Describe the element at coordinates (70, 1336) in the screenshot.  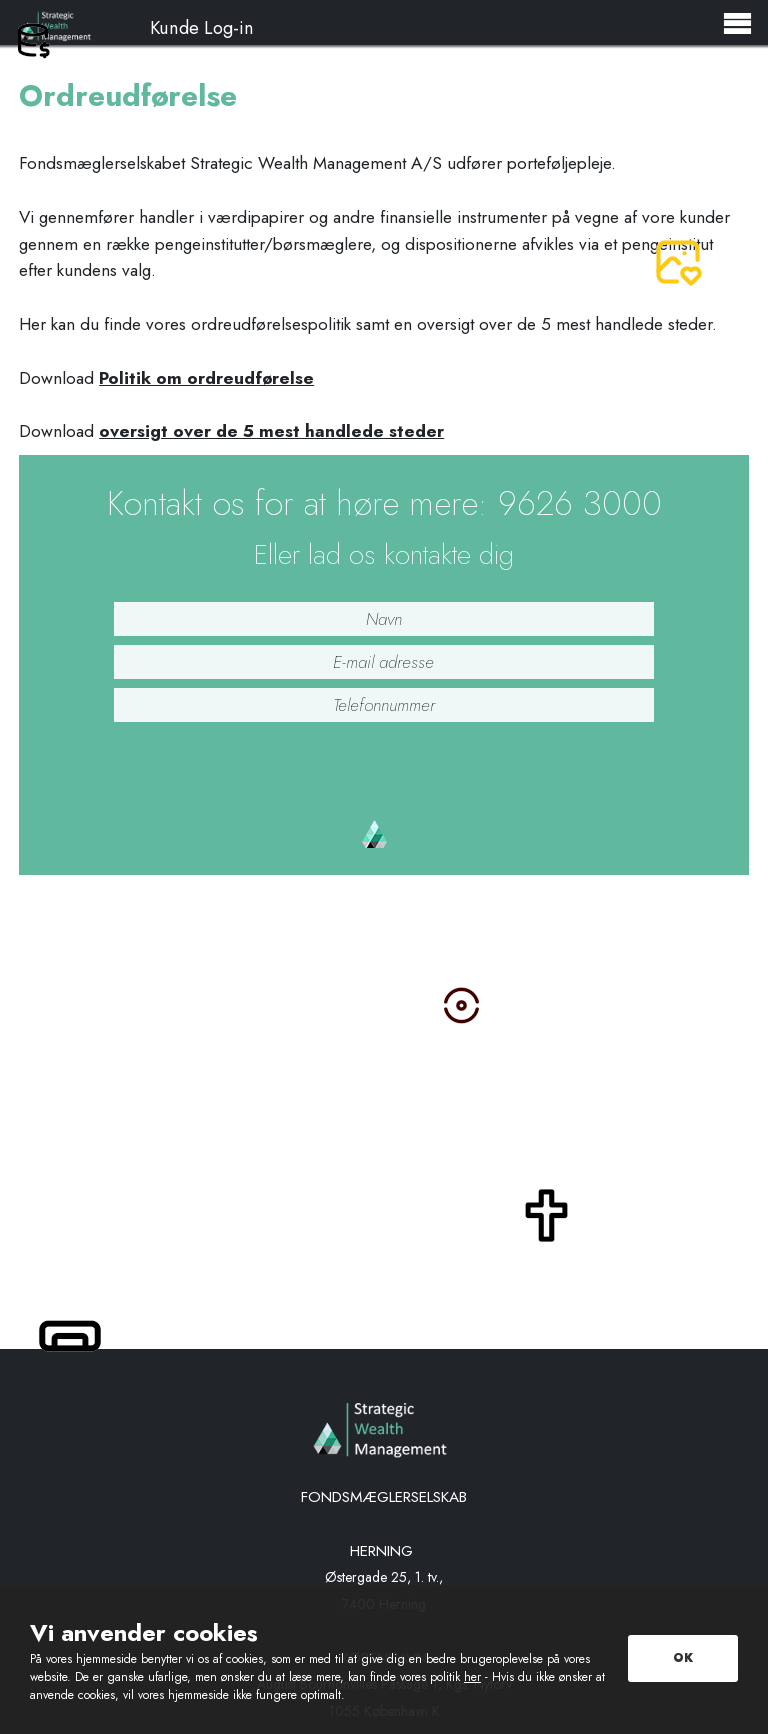
I see `air conditioning is currently off or unavailable` at that location.